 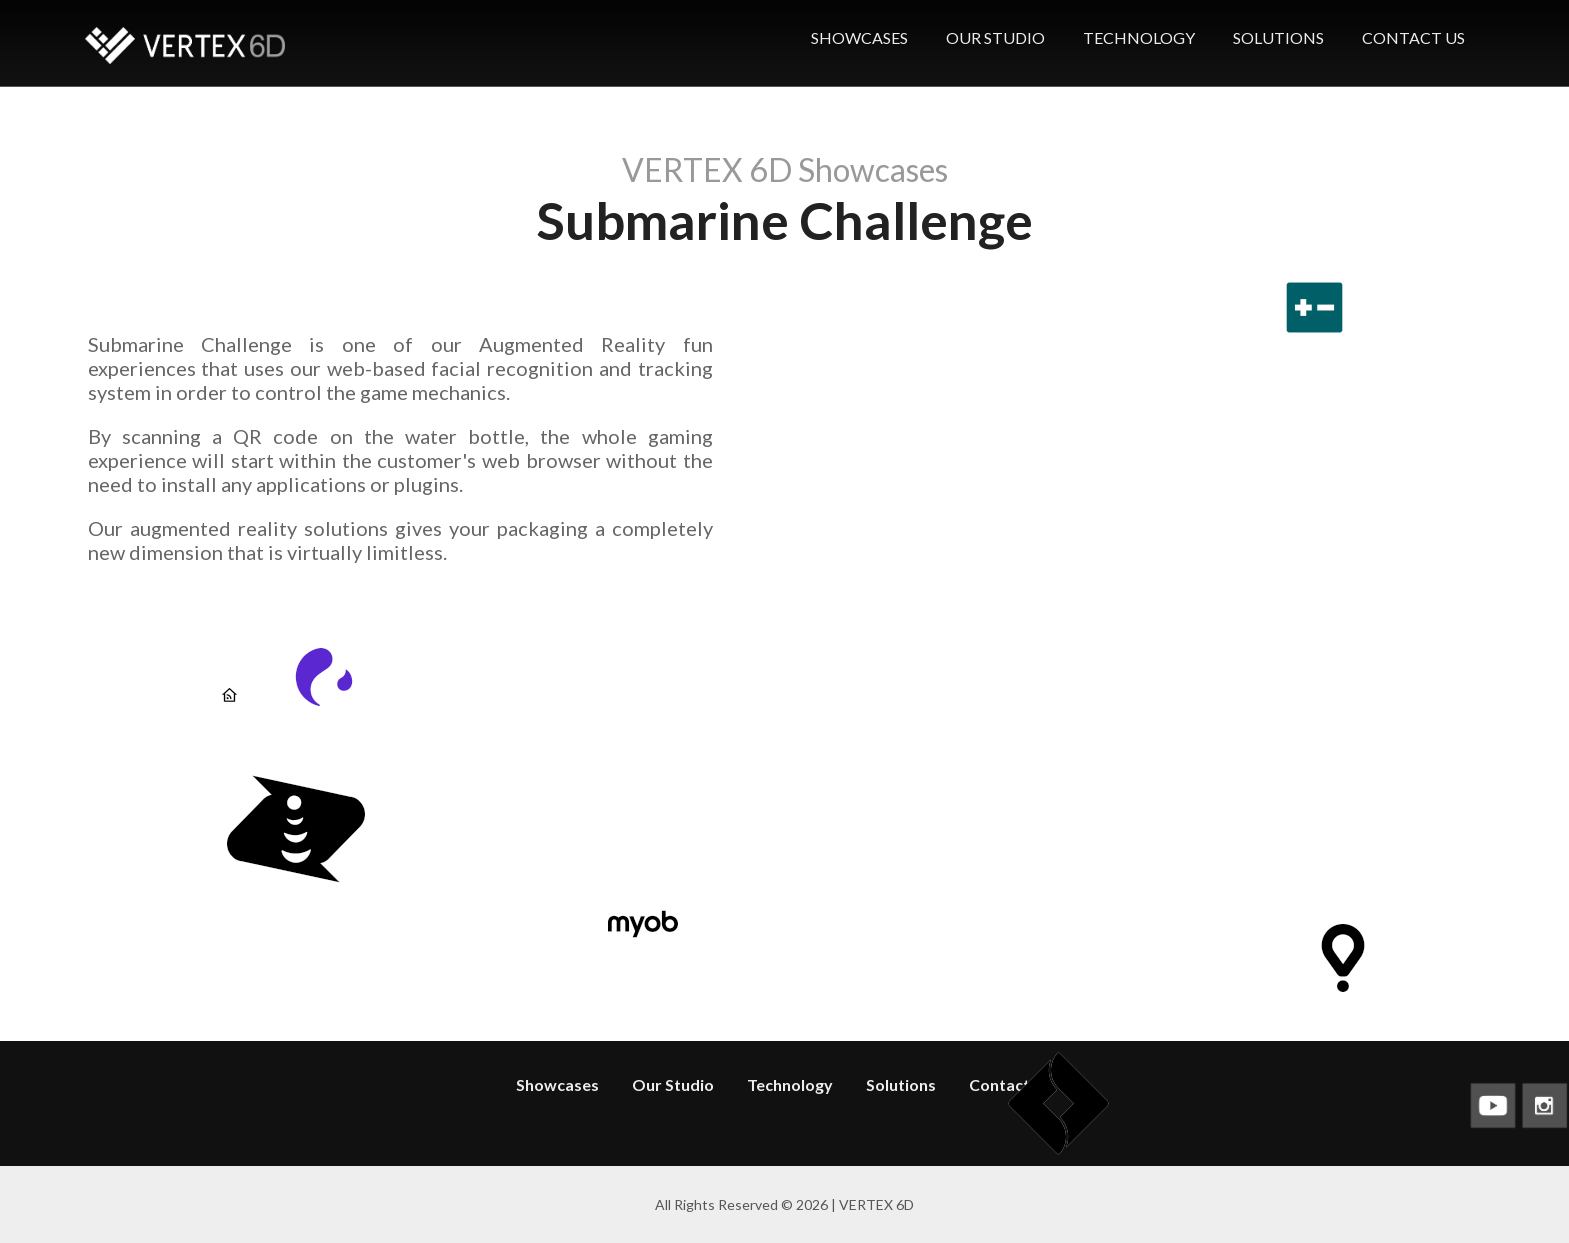 What do you see at coordinates (229, 695) in the screenshot?
I see `access home network settings` at bounding box center [229, 695].